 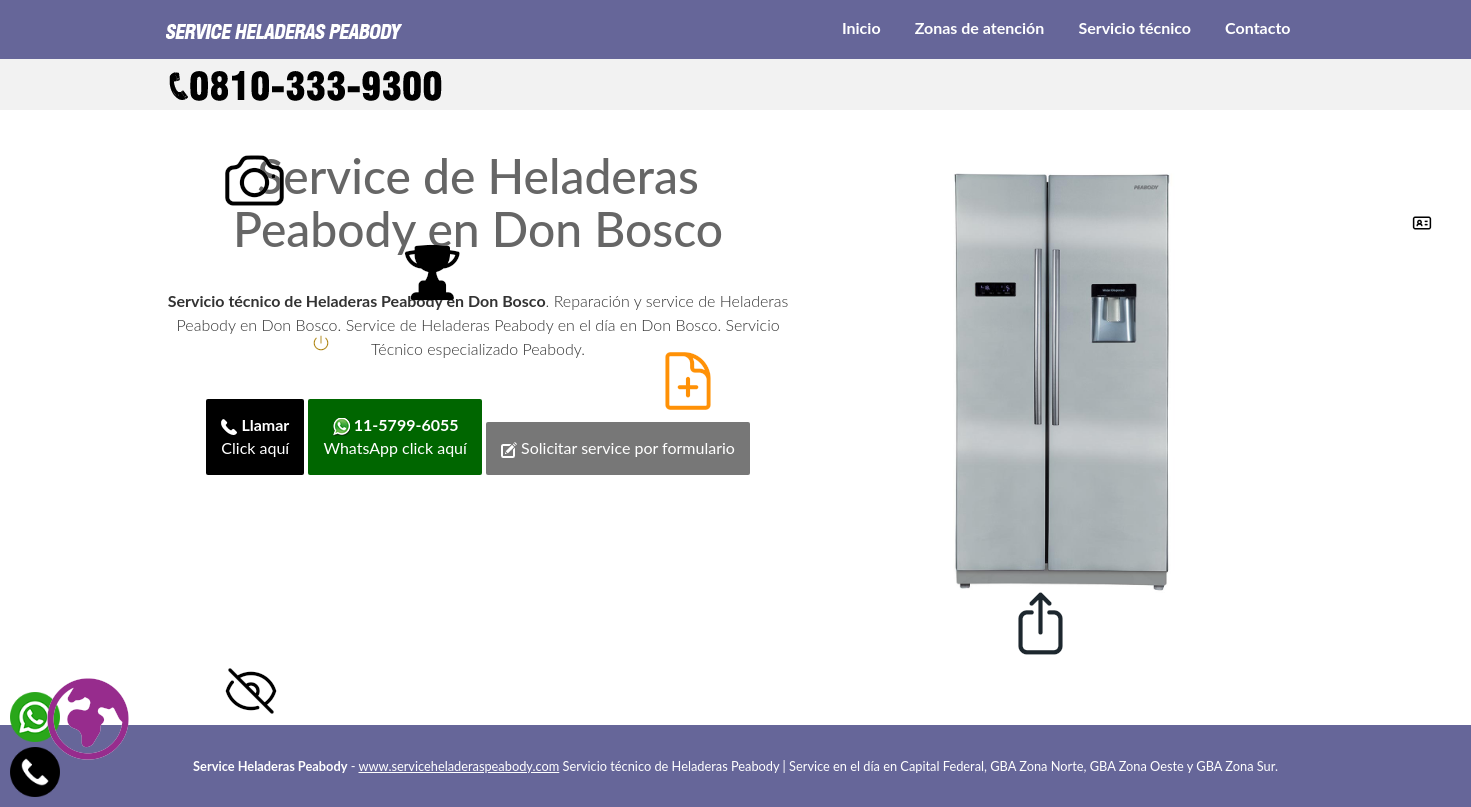 I want to click on view your profile or identity information, so click(x=1422, y=223).